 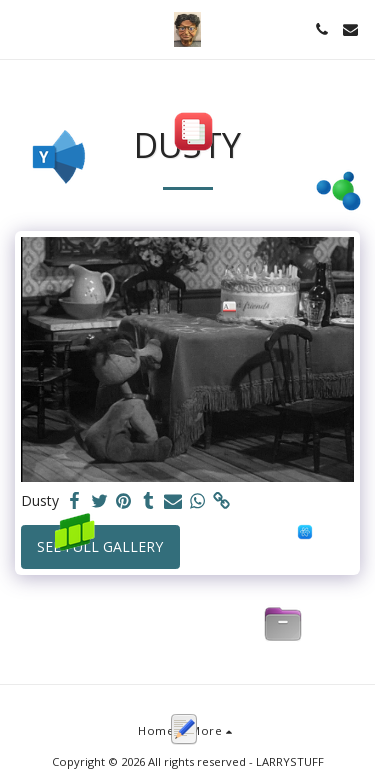 What do you see at coordinates (184, 729) in the screenshot?
I see `open gedit text editor` at bounding box center [184, 729].